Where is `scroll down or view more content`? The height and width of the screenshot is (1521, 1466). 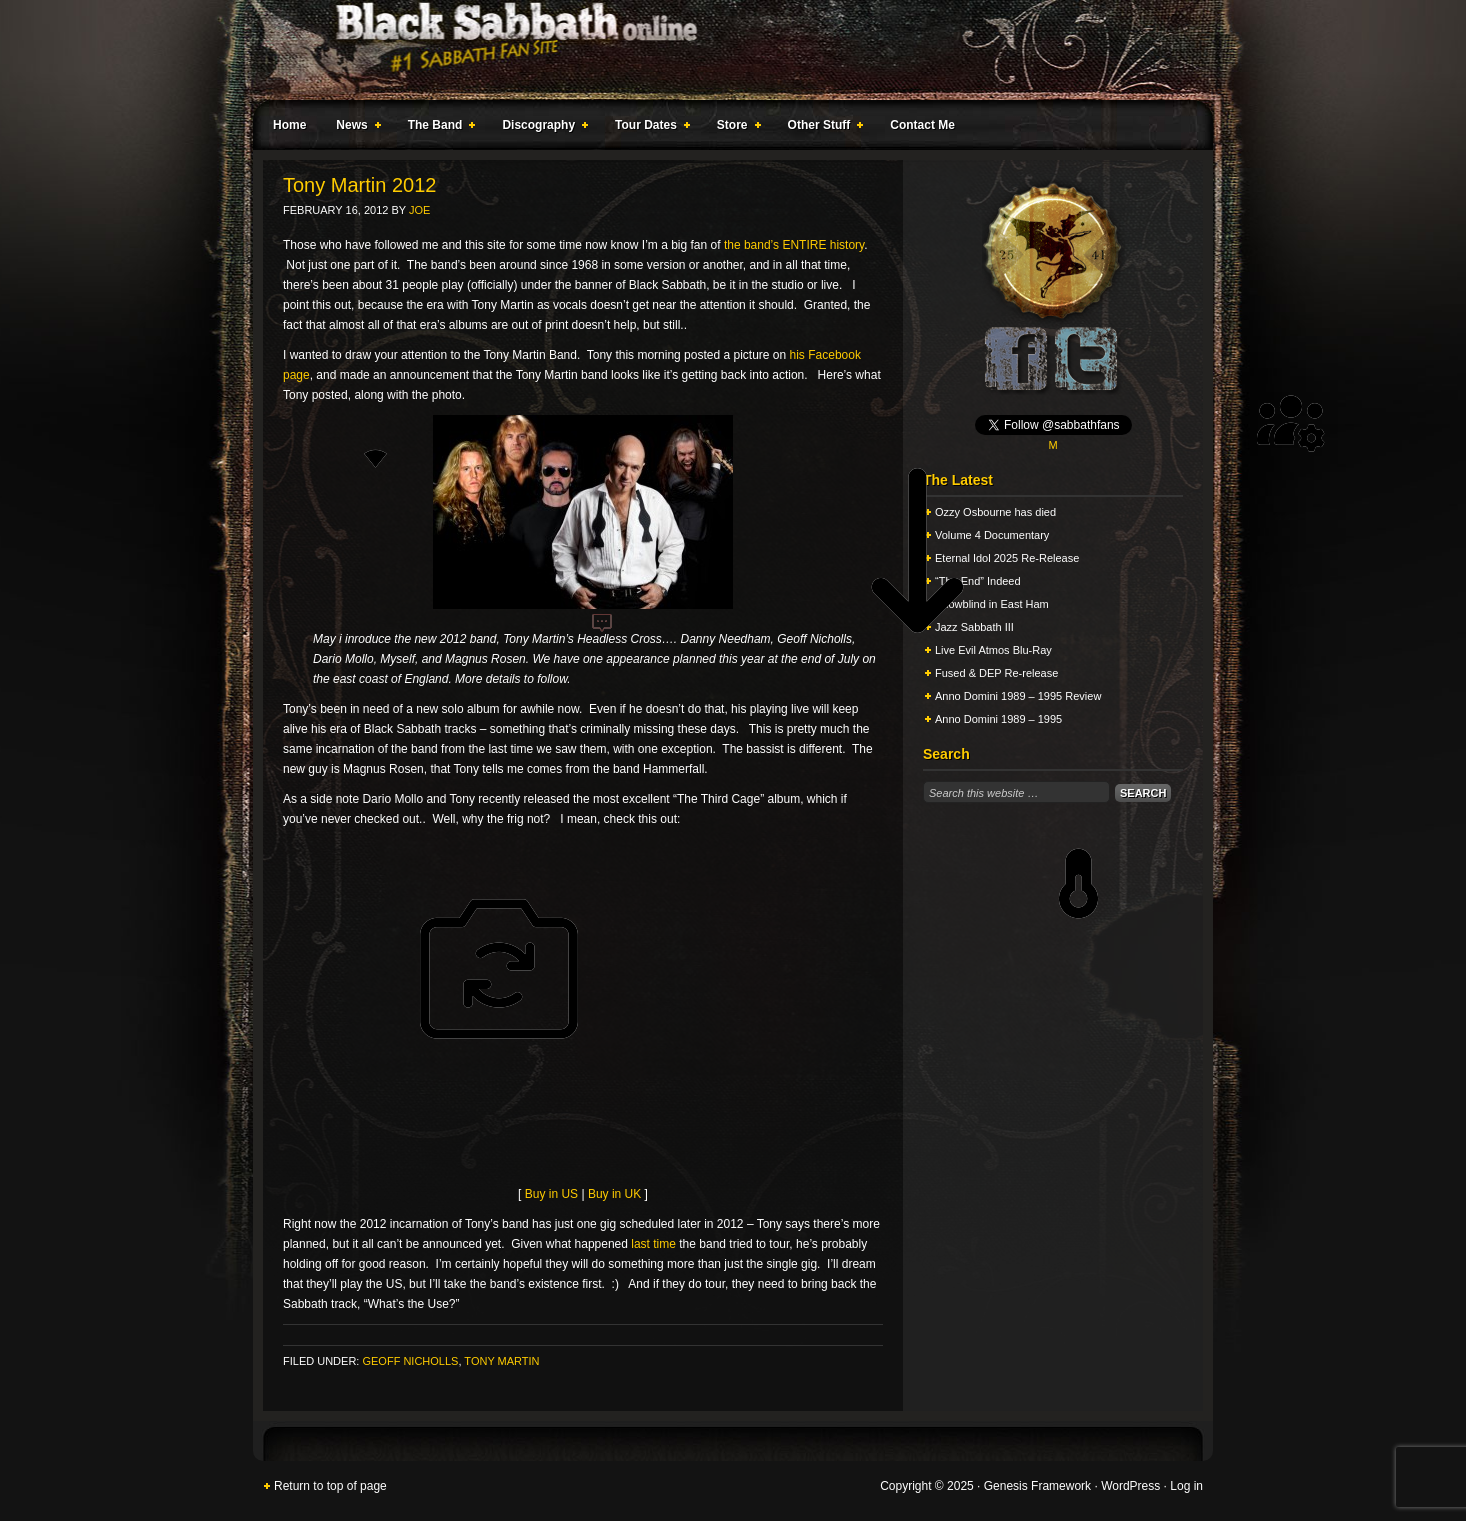
scroll down or view more content is located at coordinates (917, 550).